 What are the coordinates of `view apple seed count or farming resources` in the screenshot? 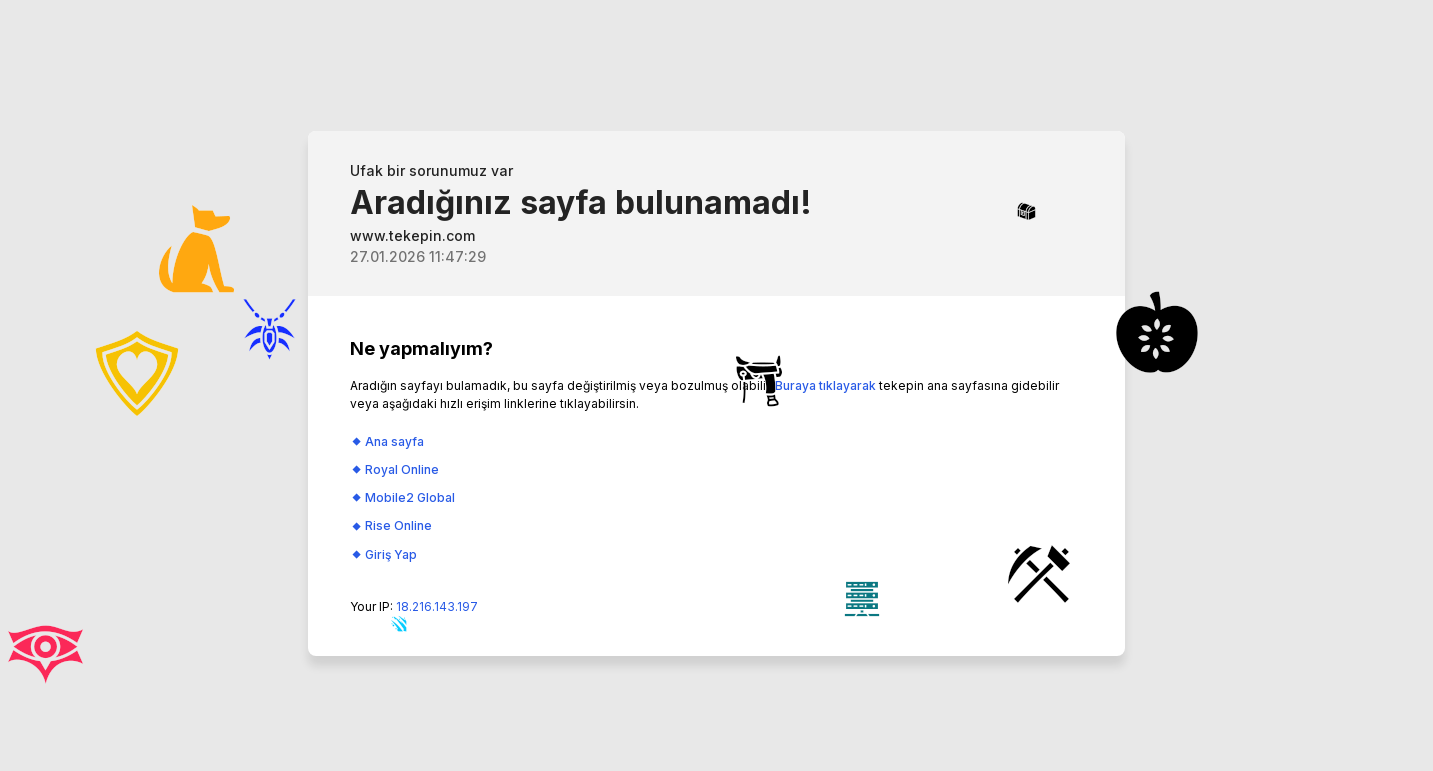 It's located at (1157, 332).